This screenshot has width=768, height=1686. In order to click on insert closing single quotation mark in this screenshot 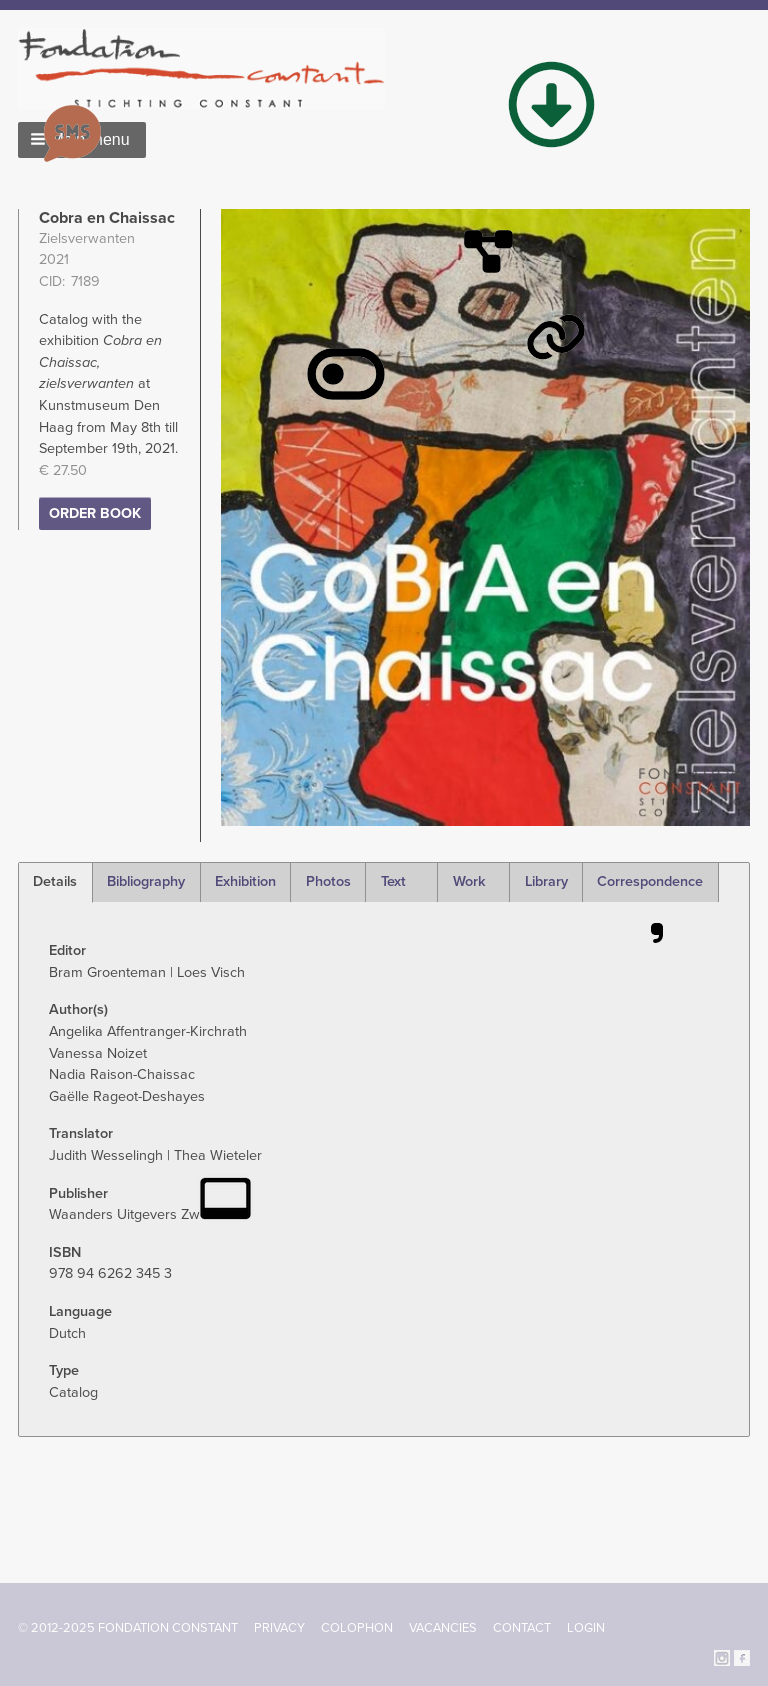, I will do `click(657, 933)`.